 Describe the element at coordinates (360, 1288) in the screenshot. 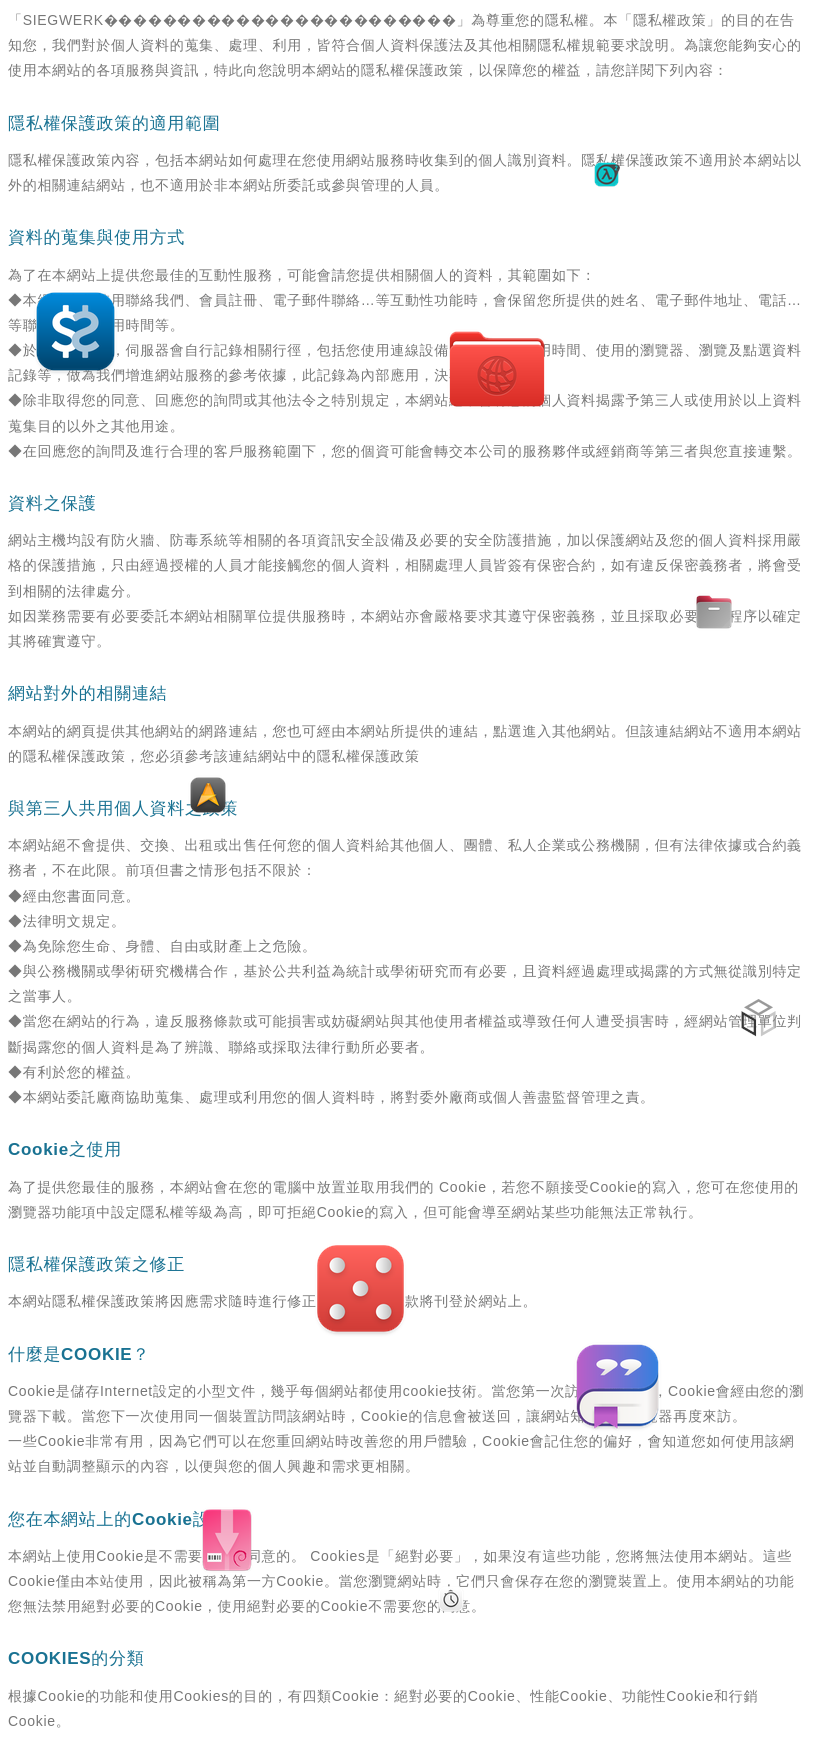

I see `open tali dice game app` at that location.